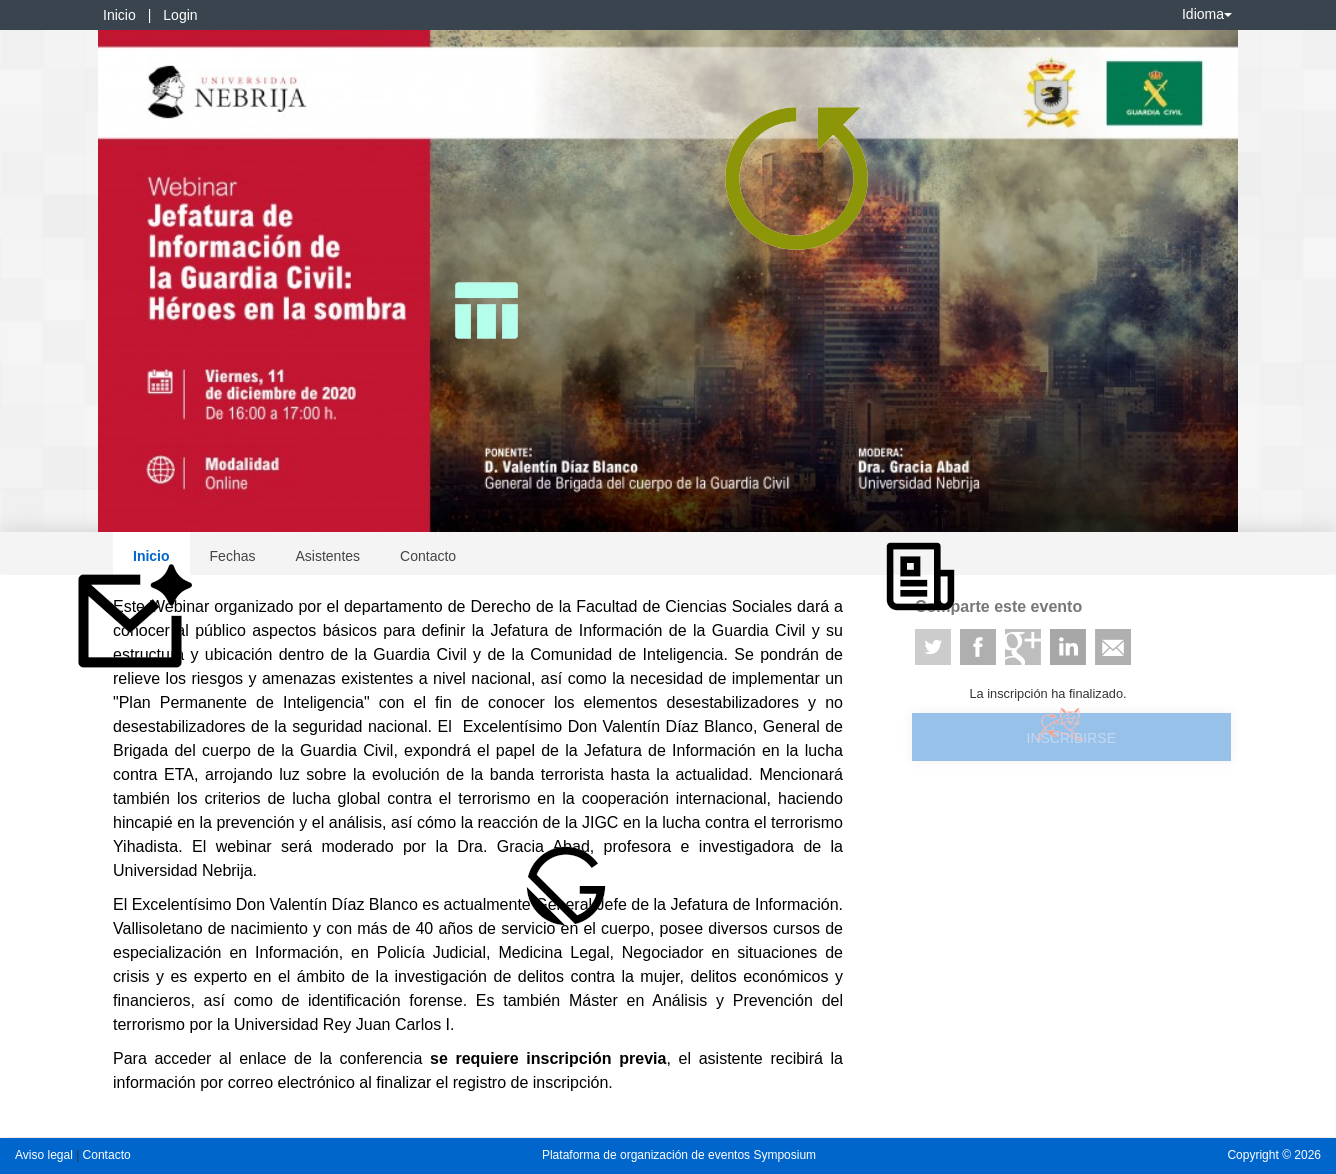 Image resolution: width=1336 pixels, height=1174 pixels. I want to click on gatsby framework logo, so click(566, 886).